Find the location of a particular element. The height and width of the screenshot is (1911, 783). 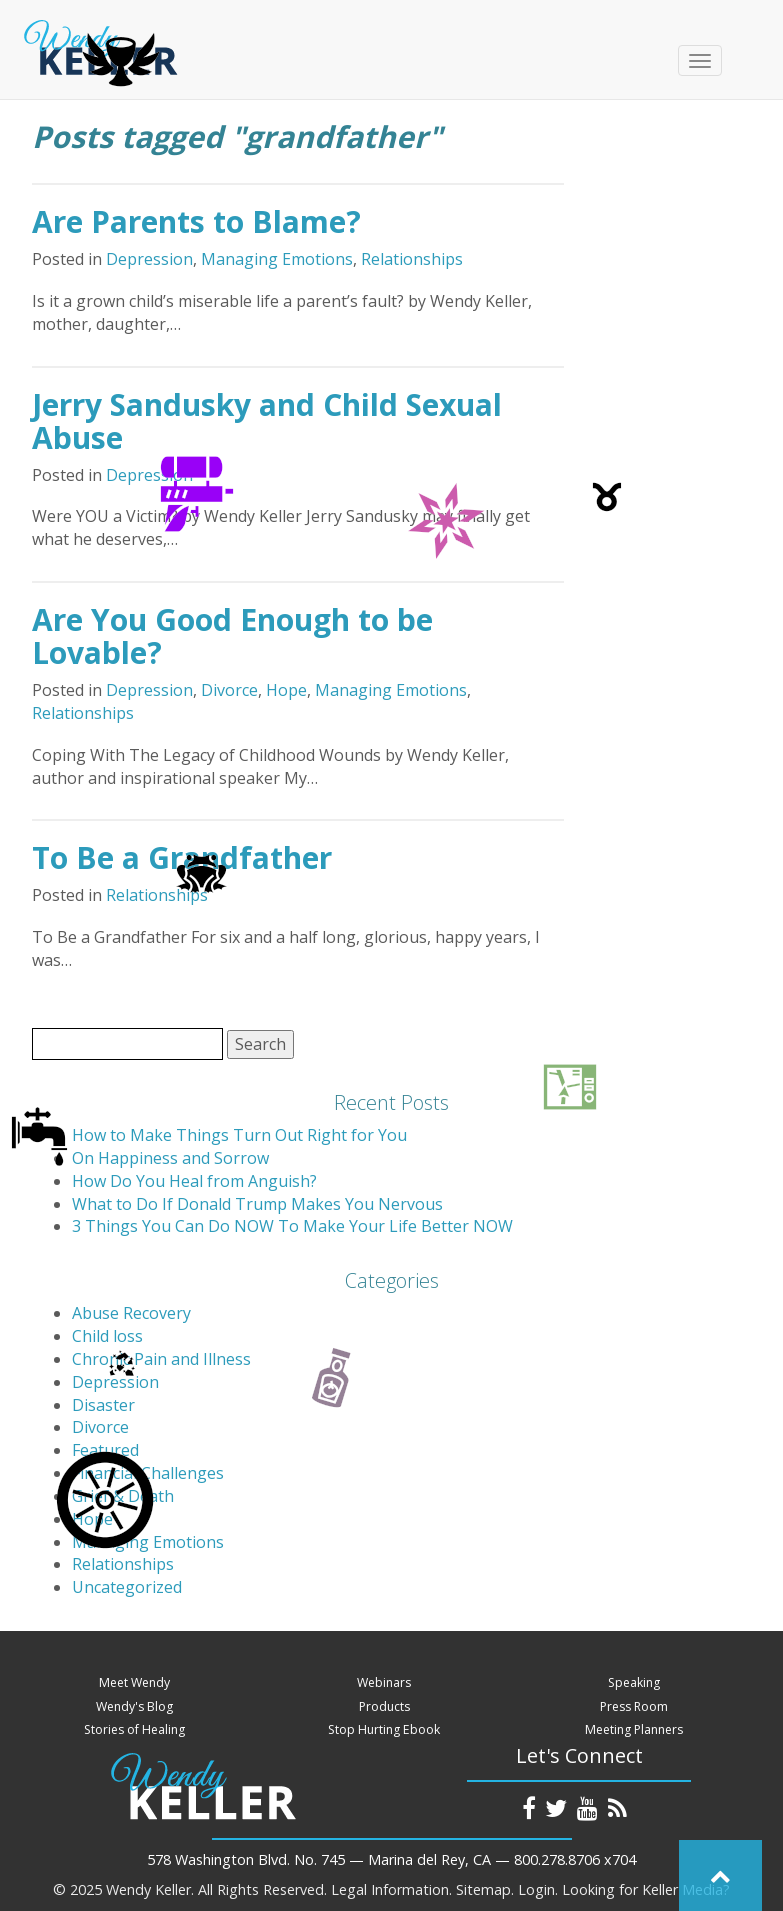

in-game currency or gold rewards is located at coordinates (122, 1363).